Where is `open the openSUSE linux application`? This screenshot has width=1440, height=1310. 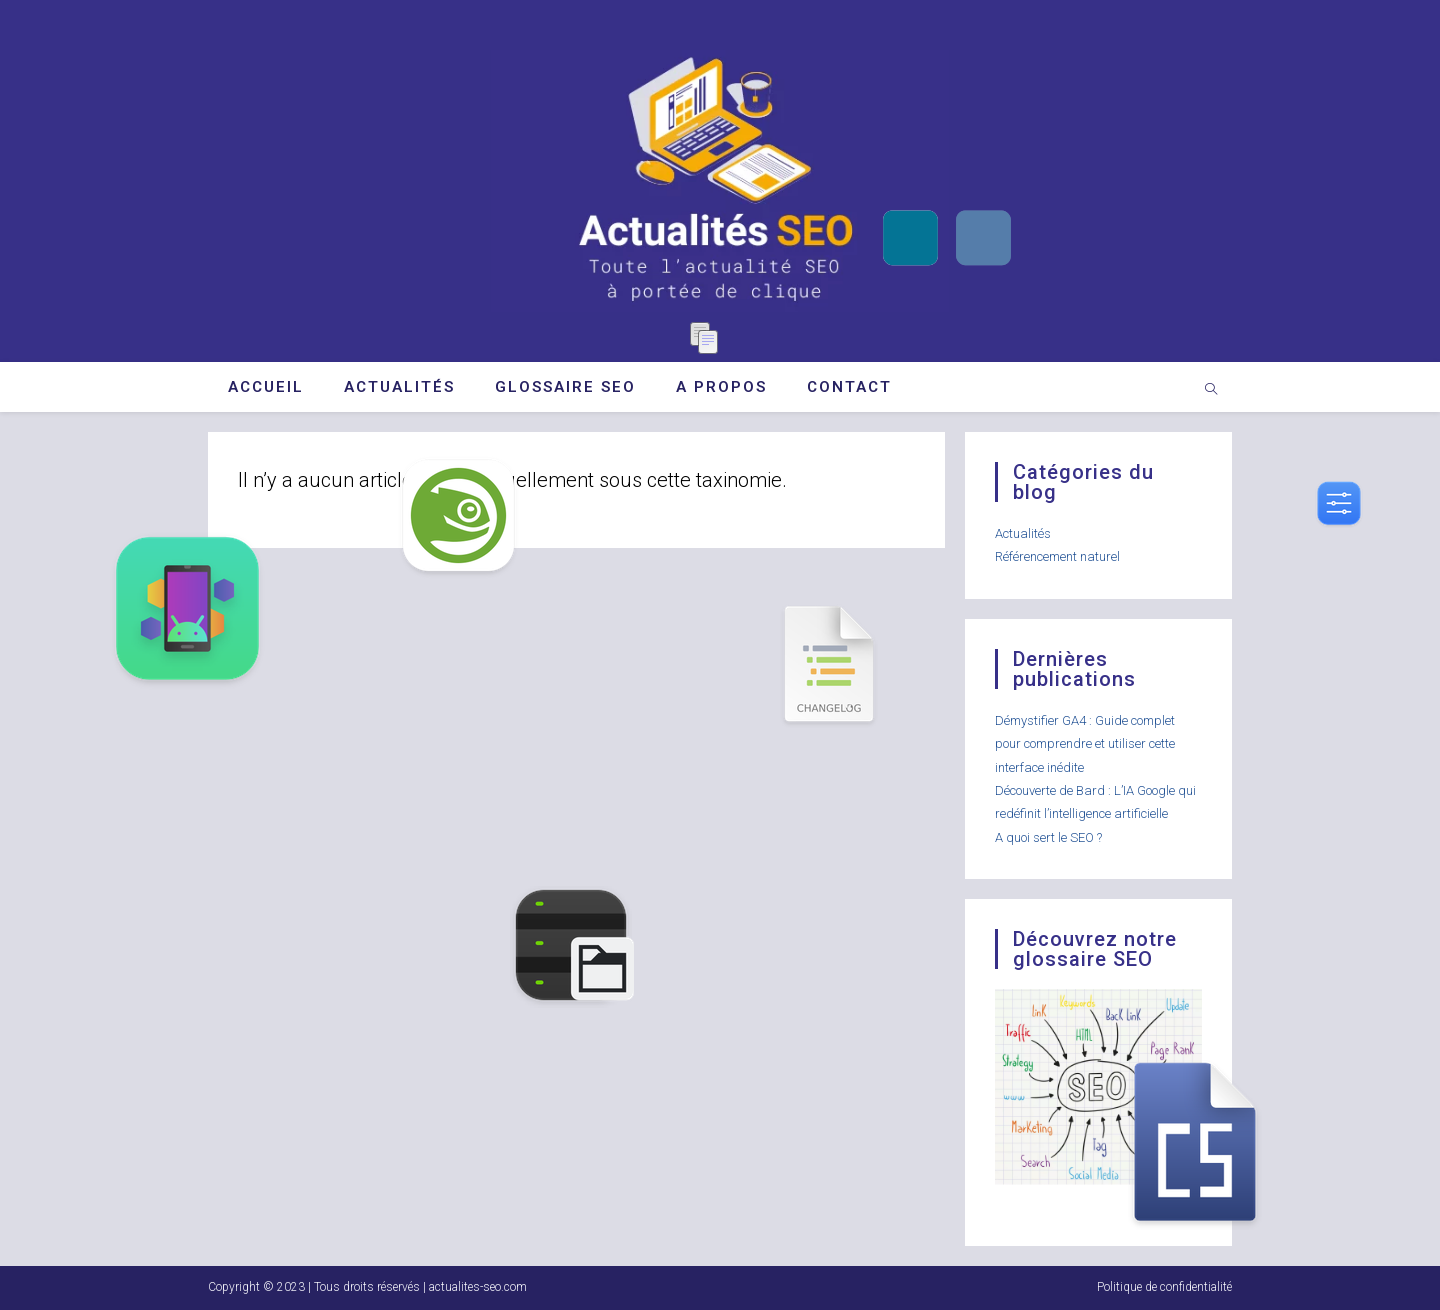 open the openSUSE linux application is located at coordinates (458, 515).